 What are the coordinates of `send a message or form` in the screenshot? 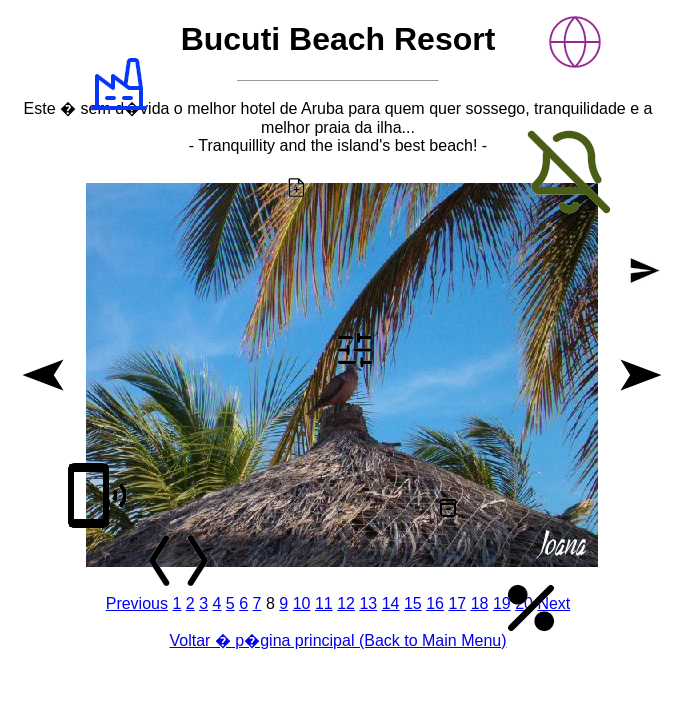 It's located at (644, 270).